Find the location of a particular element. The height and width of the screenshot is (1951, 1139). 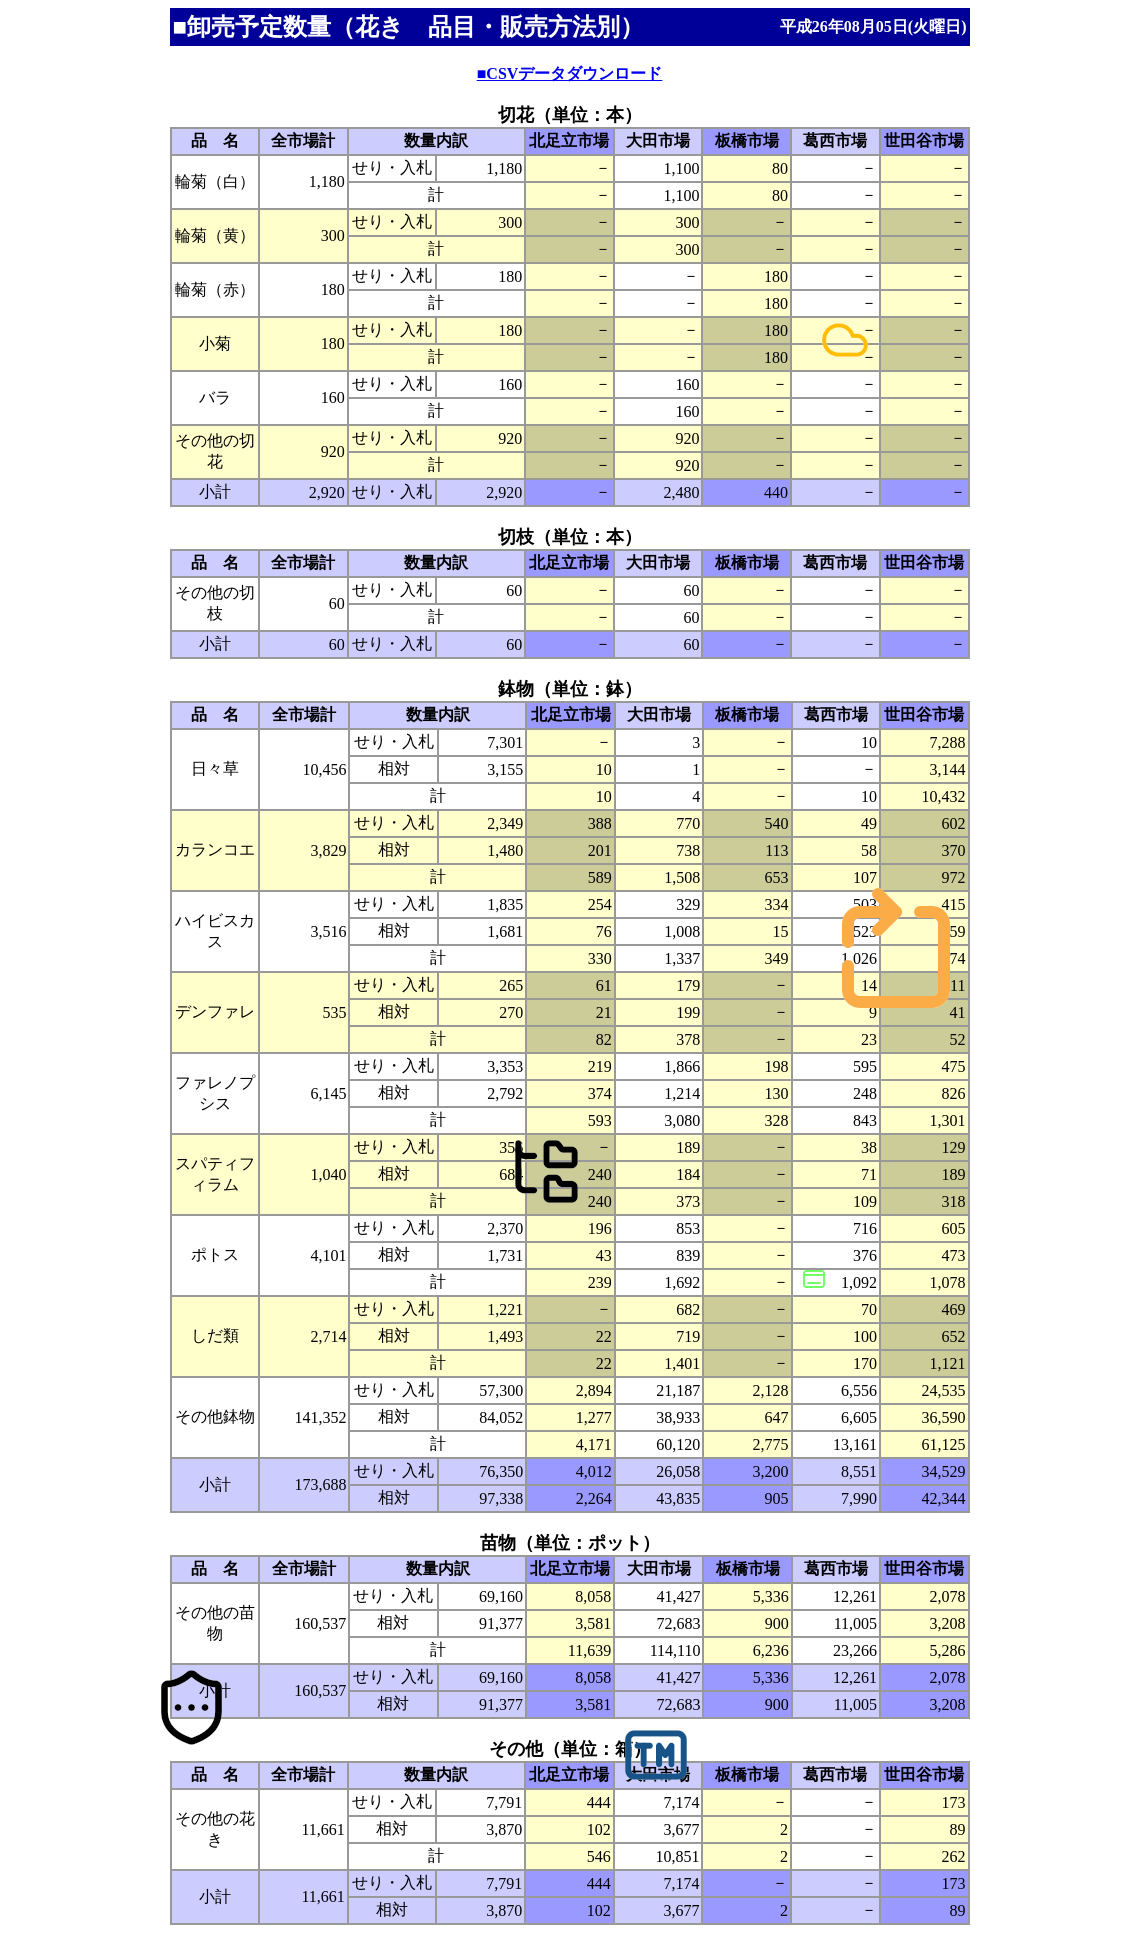

browse directory structure is located at coordinates (546, 1171).